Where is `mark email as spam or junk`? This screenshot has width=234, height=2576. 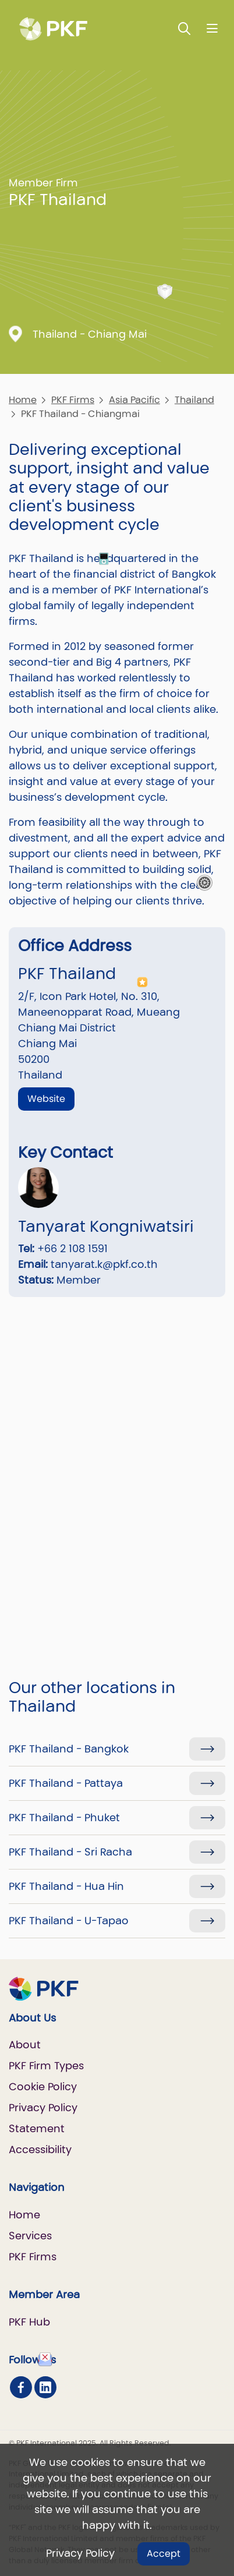 mark email as spam or junk is located at coordinates (45, 2359).